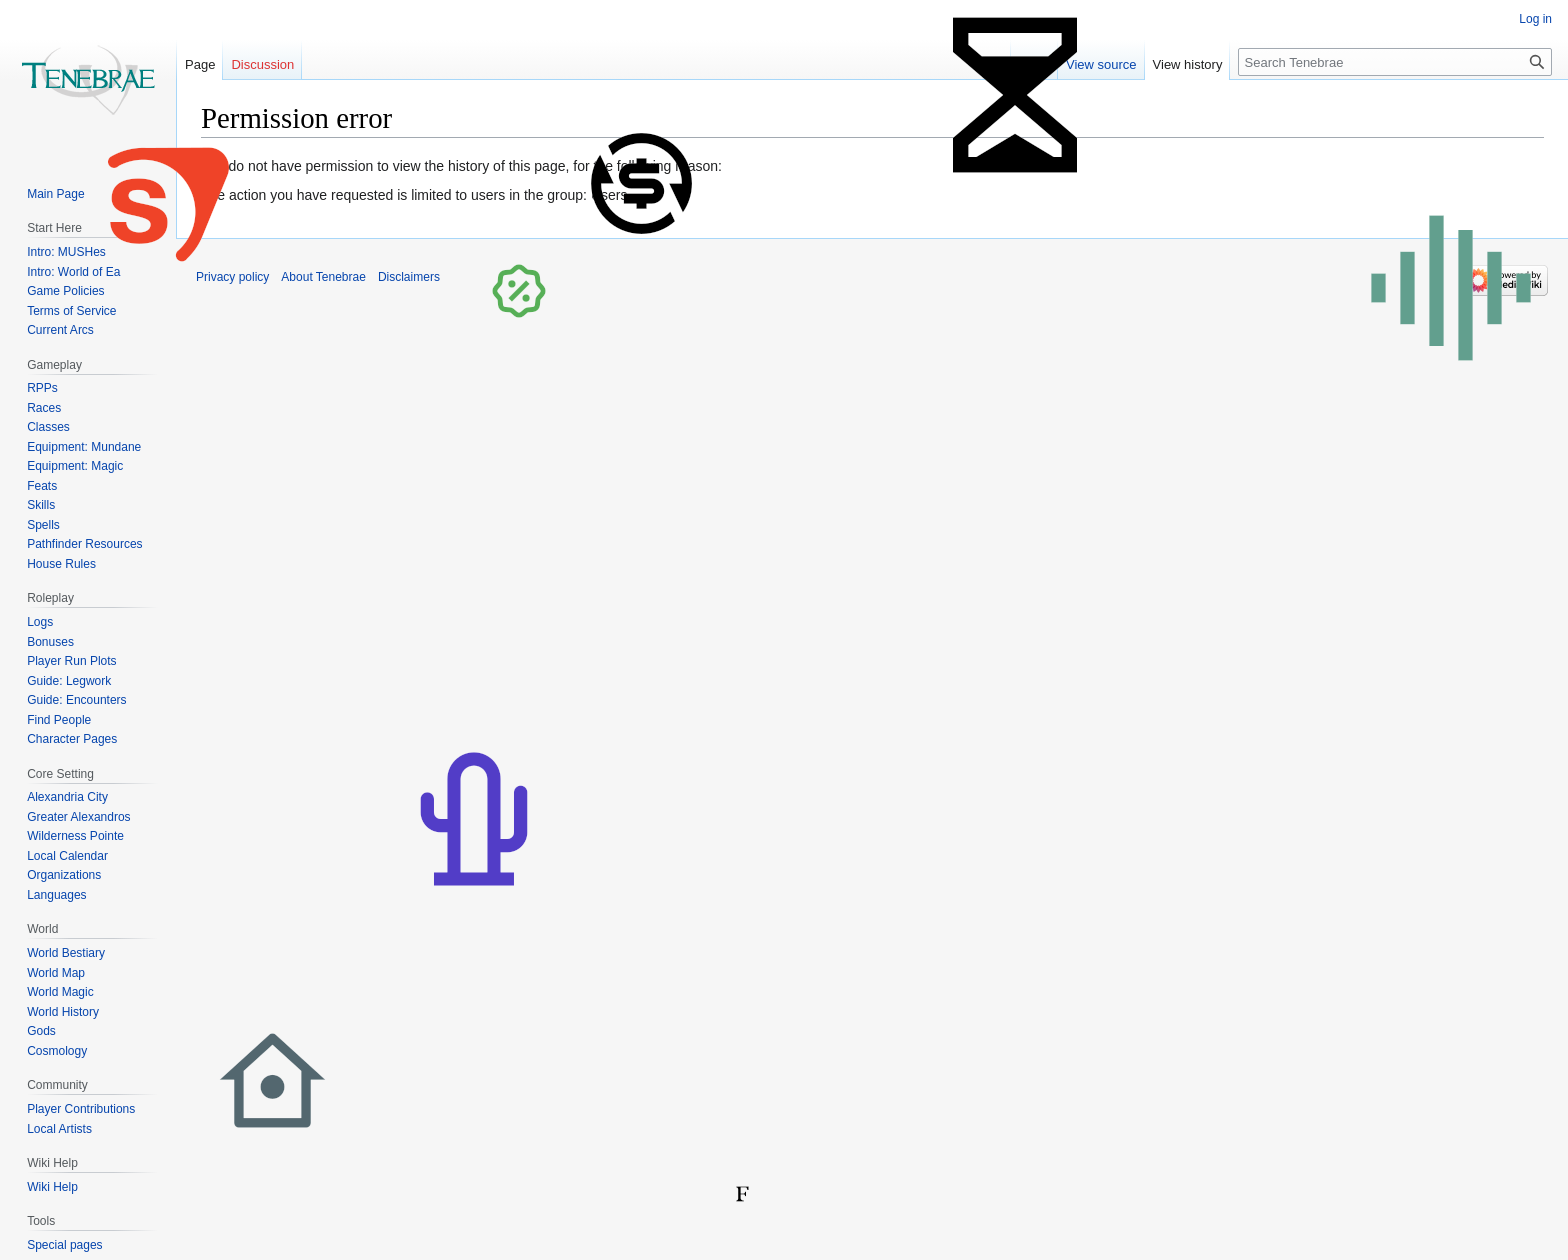  I want to click on indicates a process is in progress or loading, so click(1015, 95).